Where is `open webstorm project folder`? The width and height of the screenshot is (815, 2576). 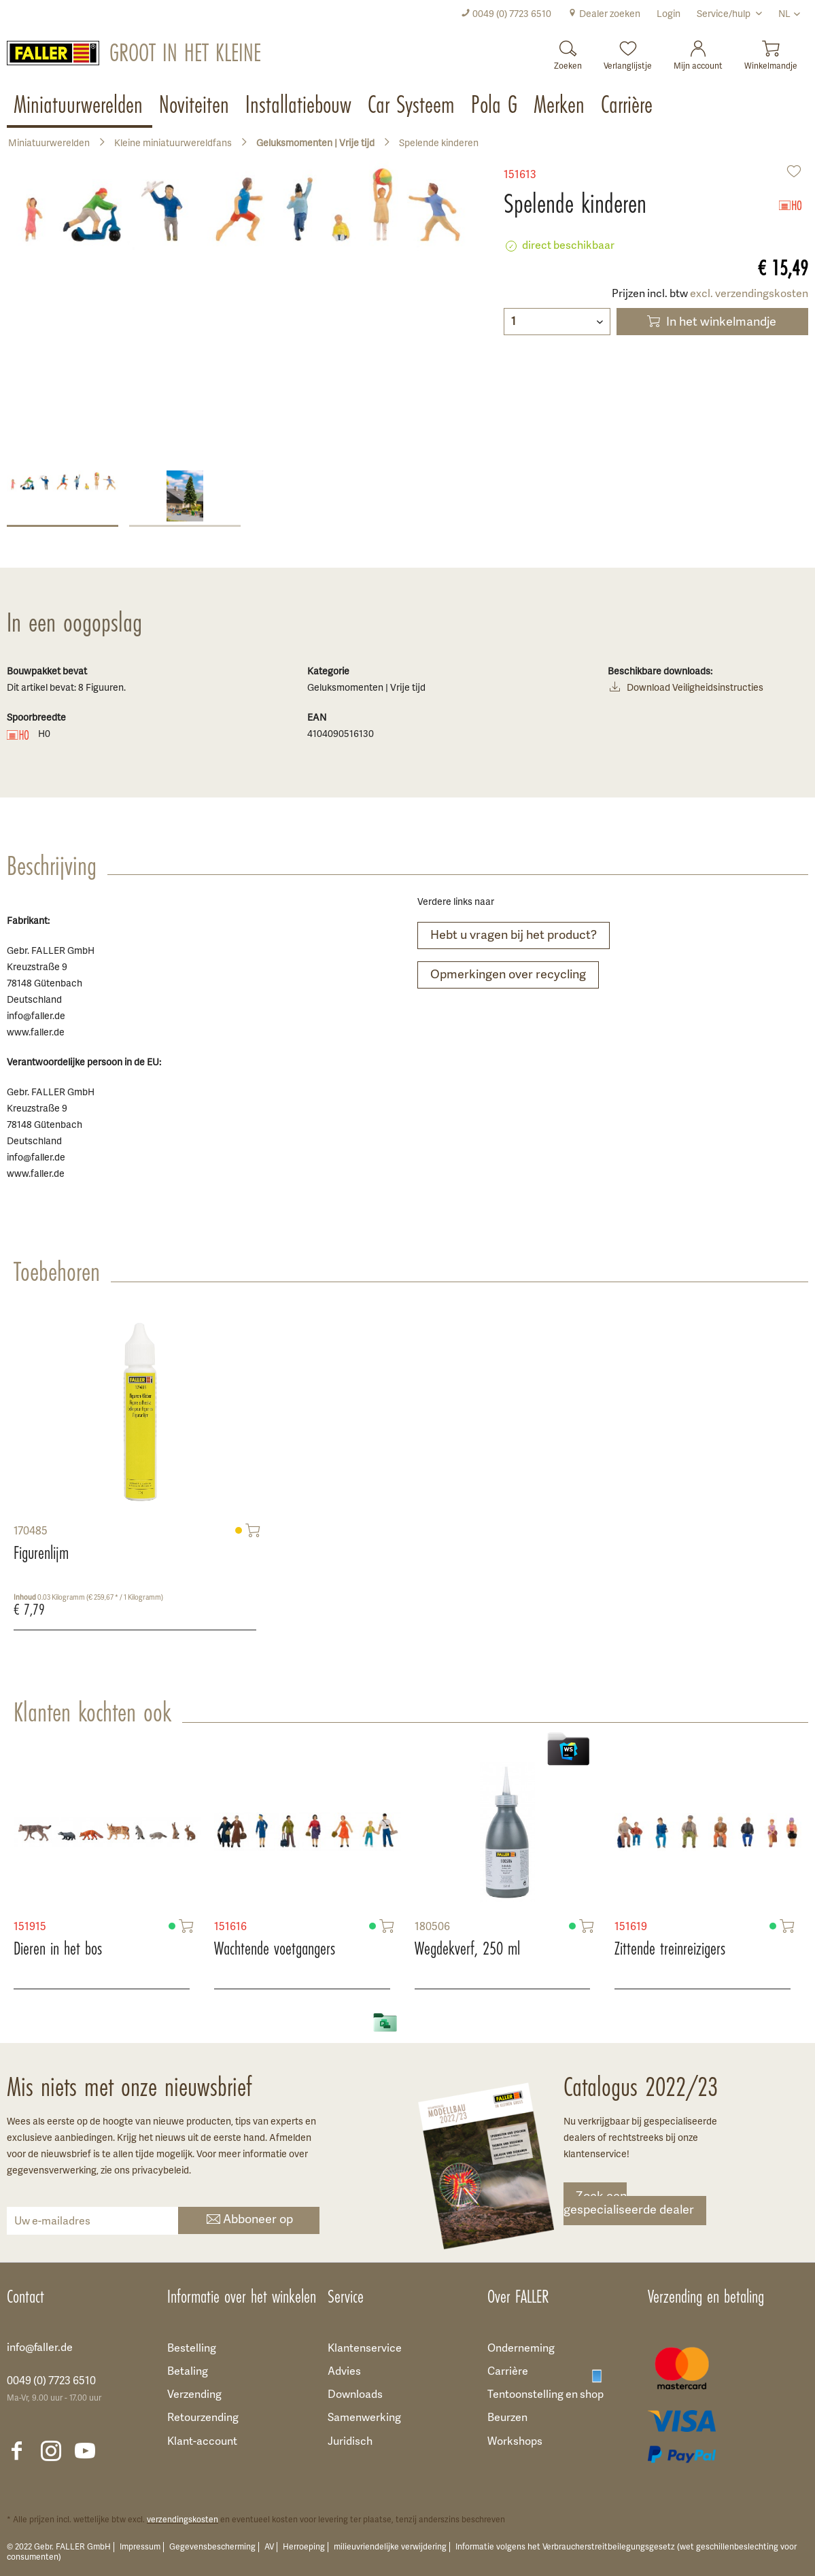
open webstorm project folder is located at coordinates (568, 1750).